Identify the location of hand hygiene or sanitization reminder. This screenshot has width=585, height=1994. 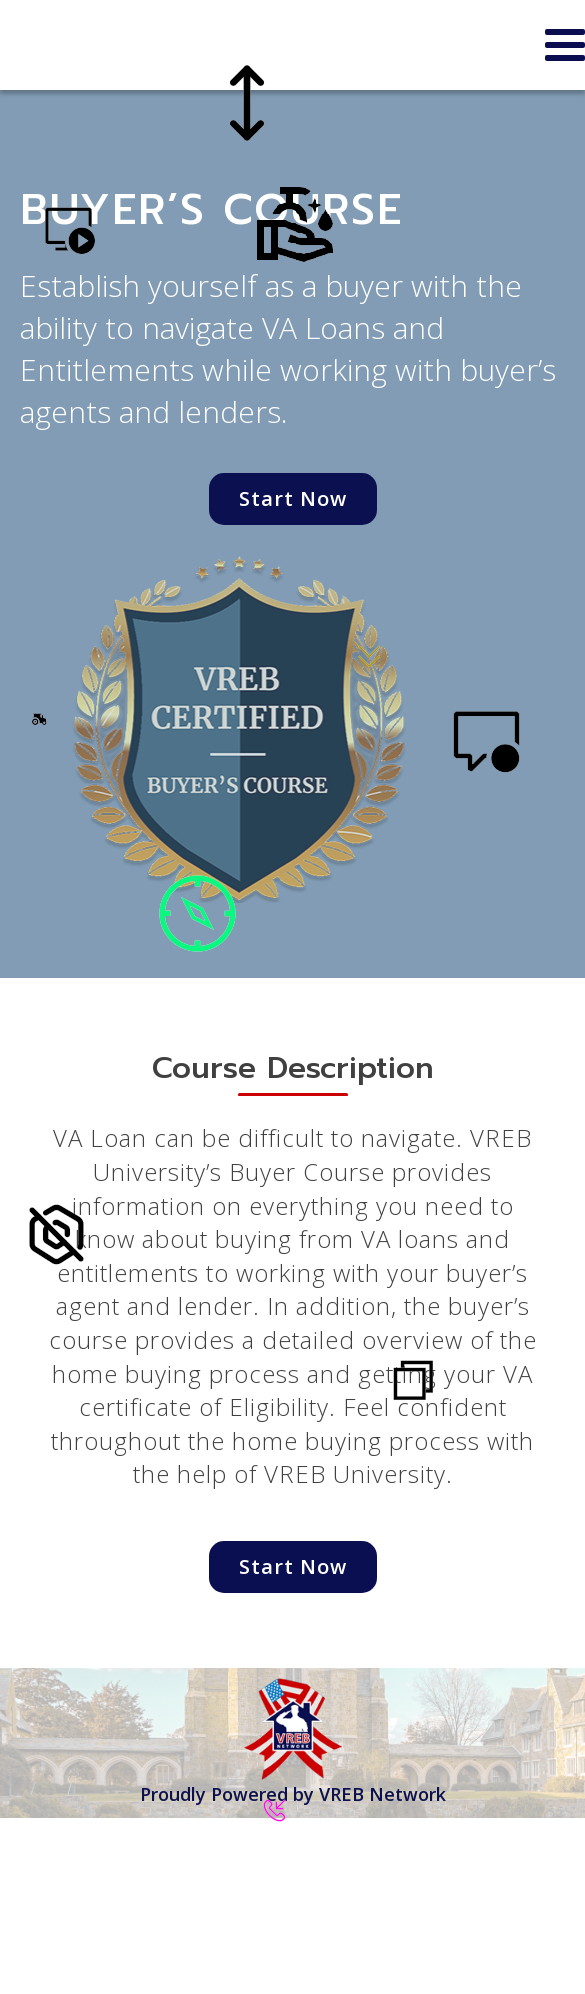
(296, 223).